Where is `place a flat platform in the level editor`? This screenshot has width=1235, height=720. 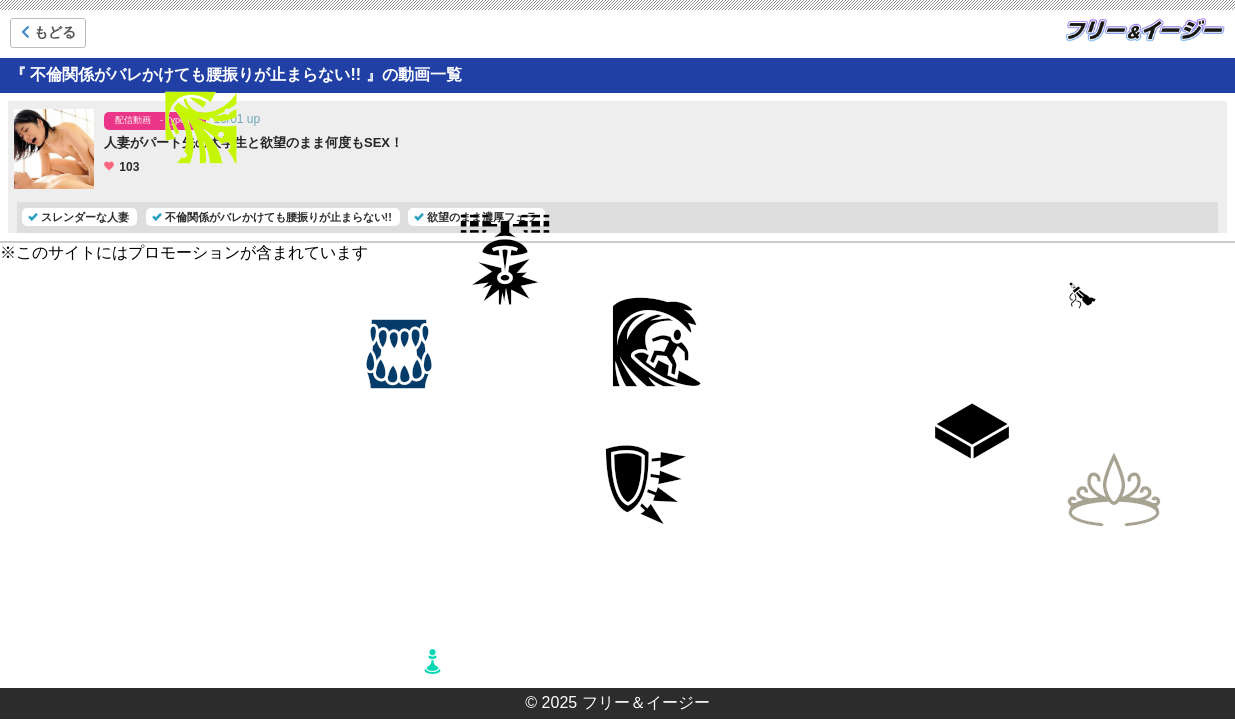
place a flat platform in the level editor is located at coordinates (972, 431).